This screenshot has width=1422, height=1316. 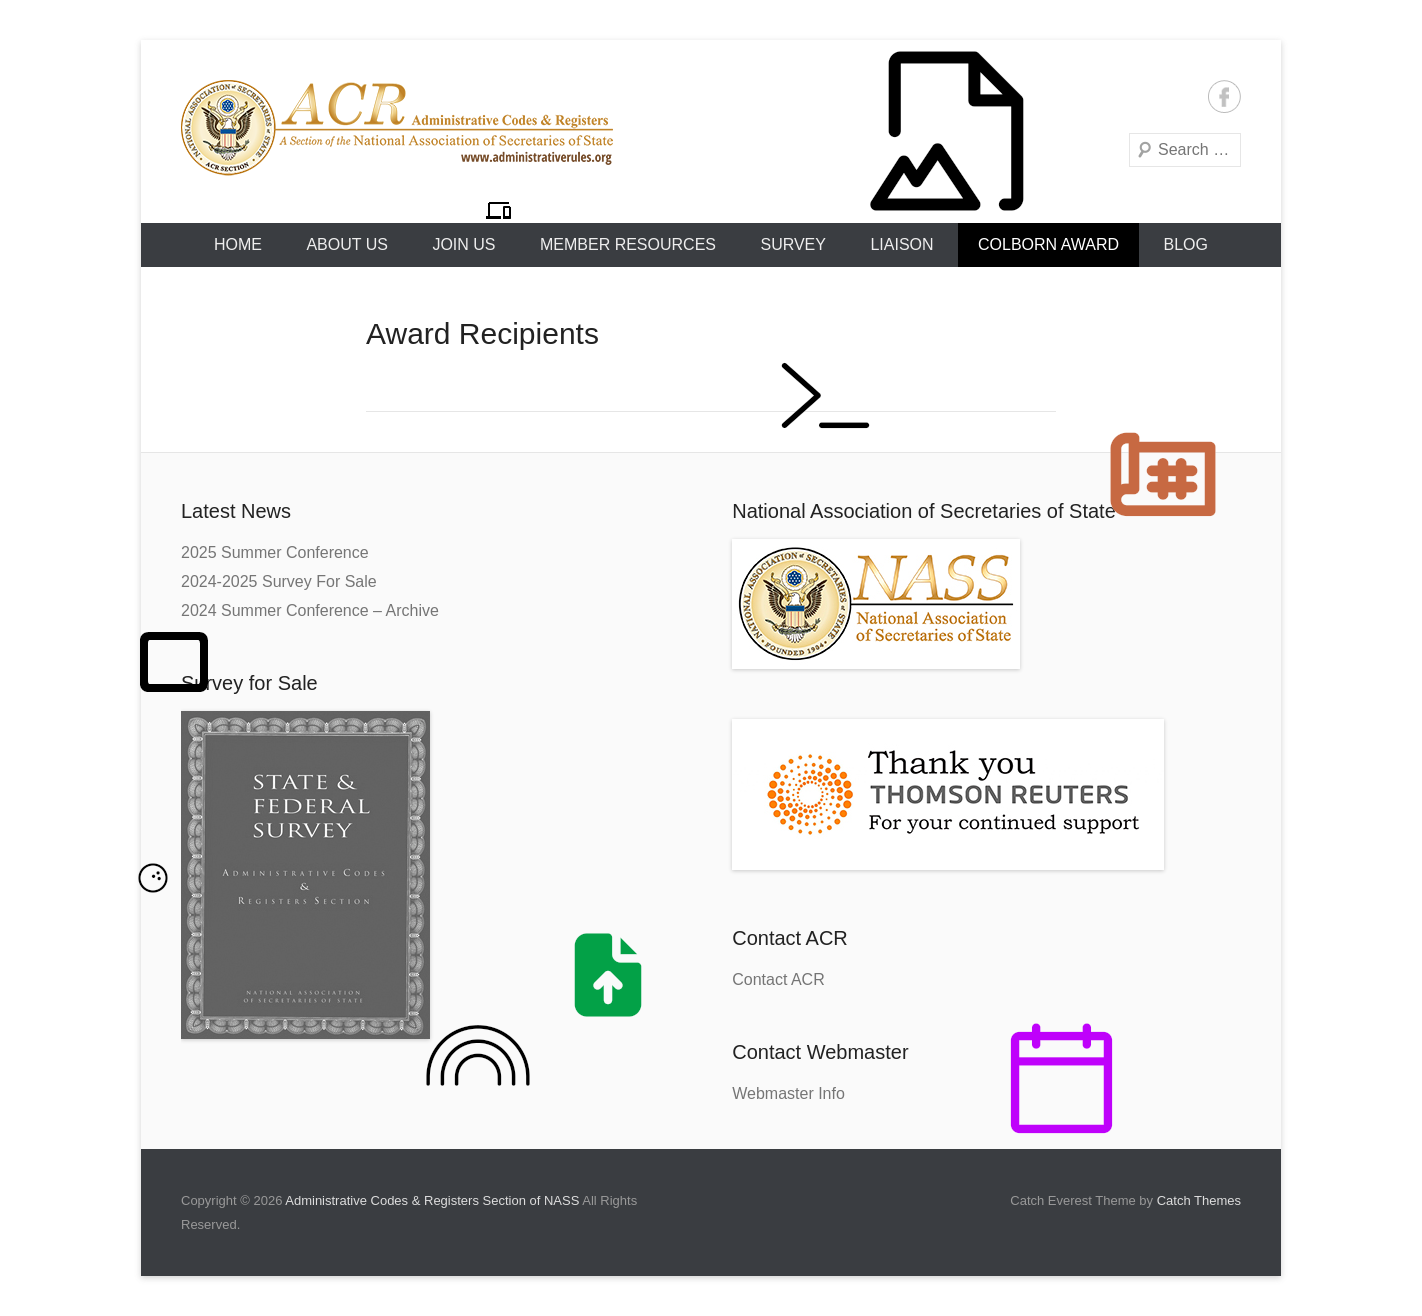 I want to click on access bowling or sports games, so click(x=153, y=878).